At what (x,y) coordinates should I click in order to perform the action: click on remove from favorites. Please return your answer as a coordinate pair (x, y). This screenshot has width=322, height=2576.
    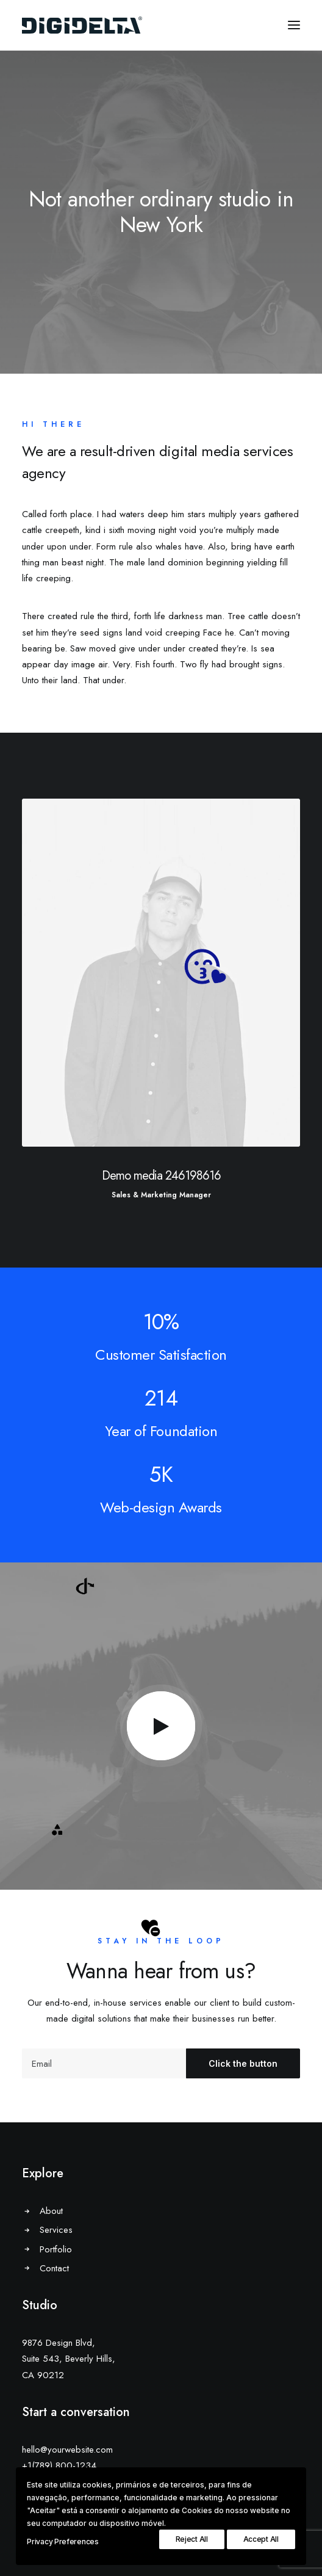
    Looking at the image, I should click on (151, 1927).